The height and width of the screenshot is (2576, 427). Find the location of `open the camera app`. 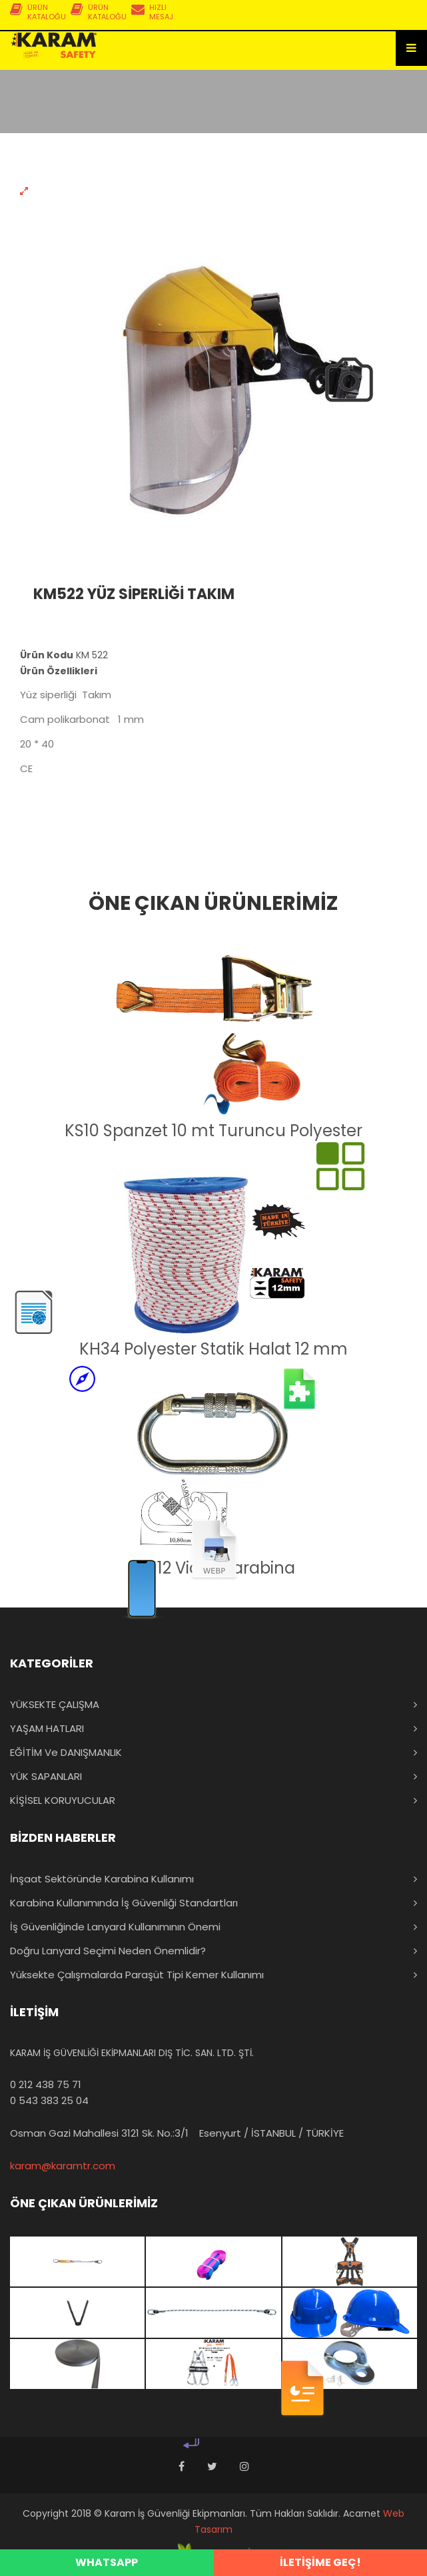

open the camera app is located at coordinates (349, 381).